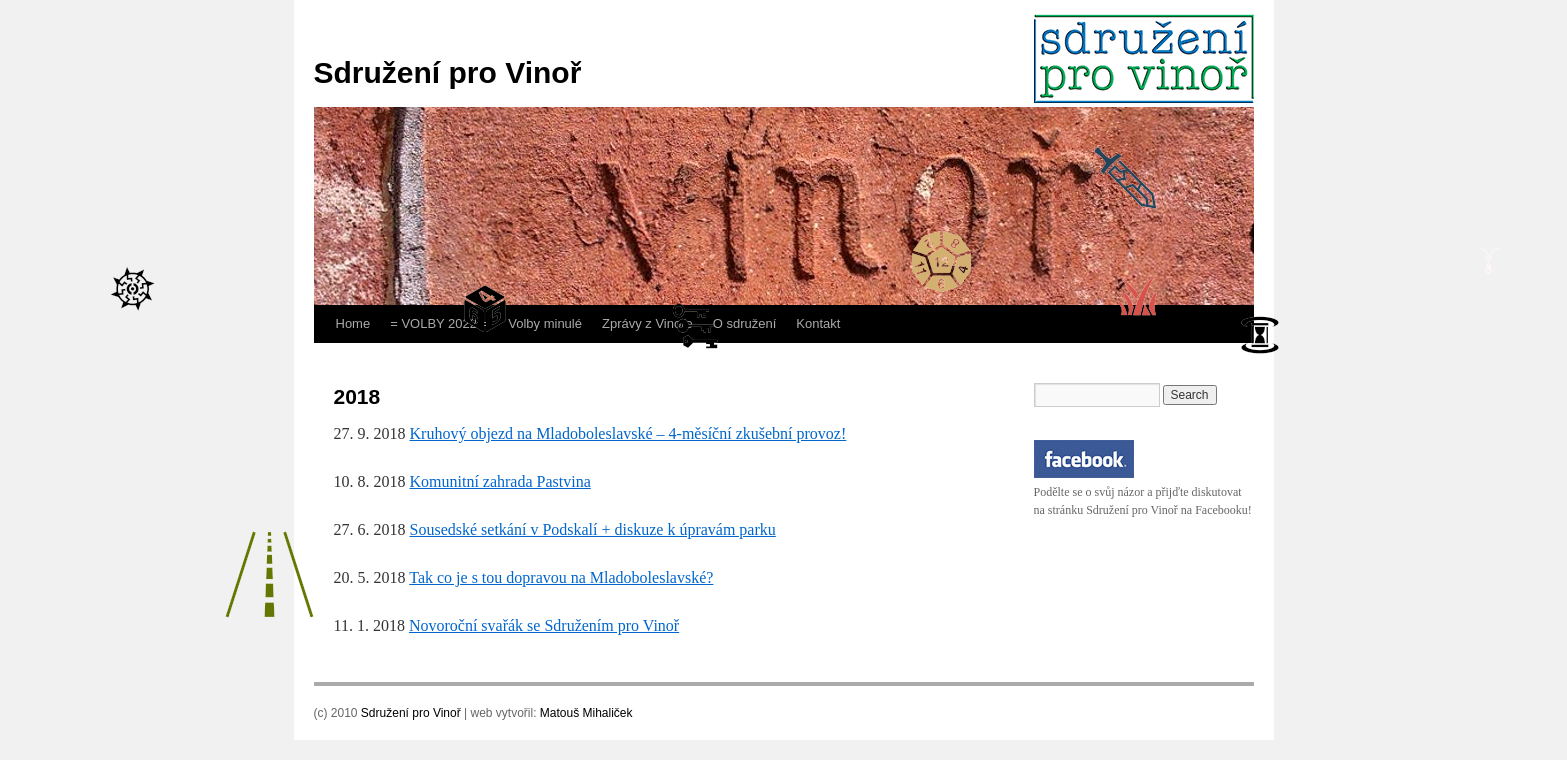 The height and width of the screenshot is (760, 1567). I want to click on roll dice or randomize selection, so click(485, 309).